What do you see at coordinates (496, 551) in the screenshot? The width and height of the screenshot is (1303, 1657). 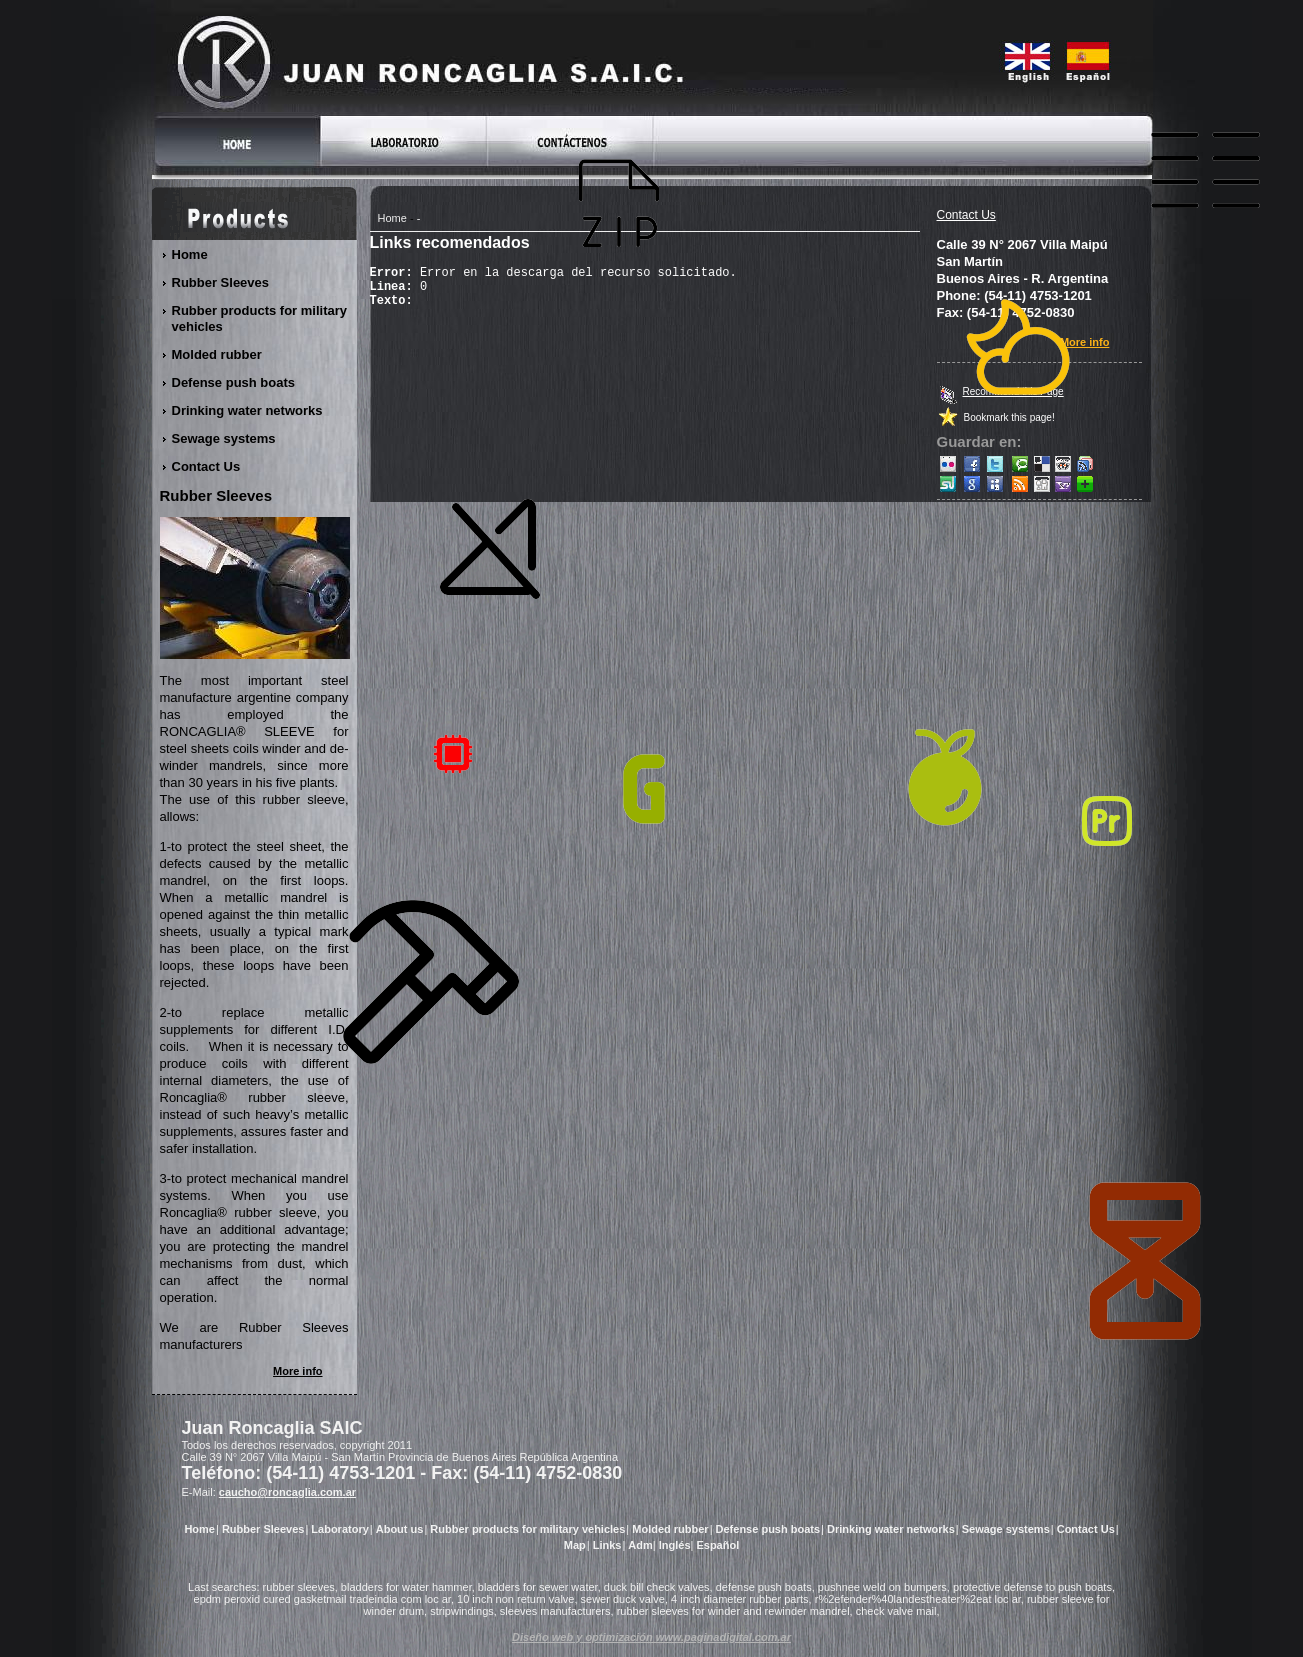 I see `no cellular signal available` at bounding box center [496, 551].